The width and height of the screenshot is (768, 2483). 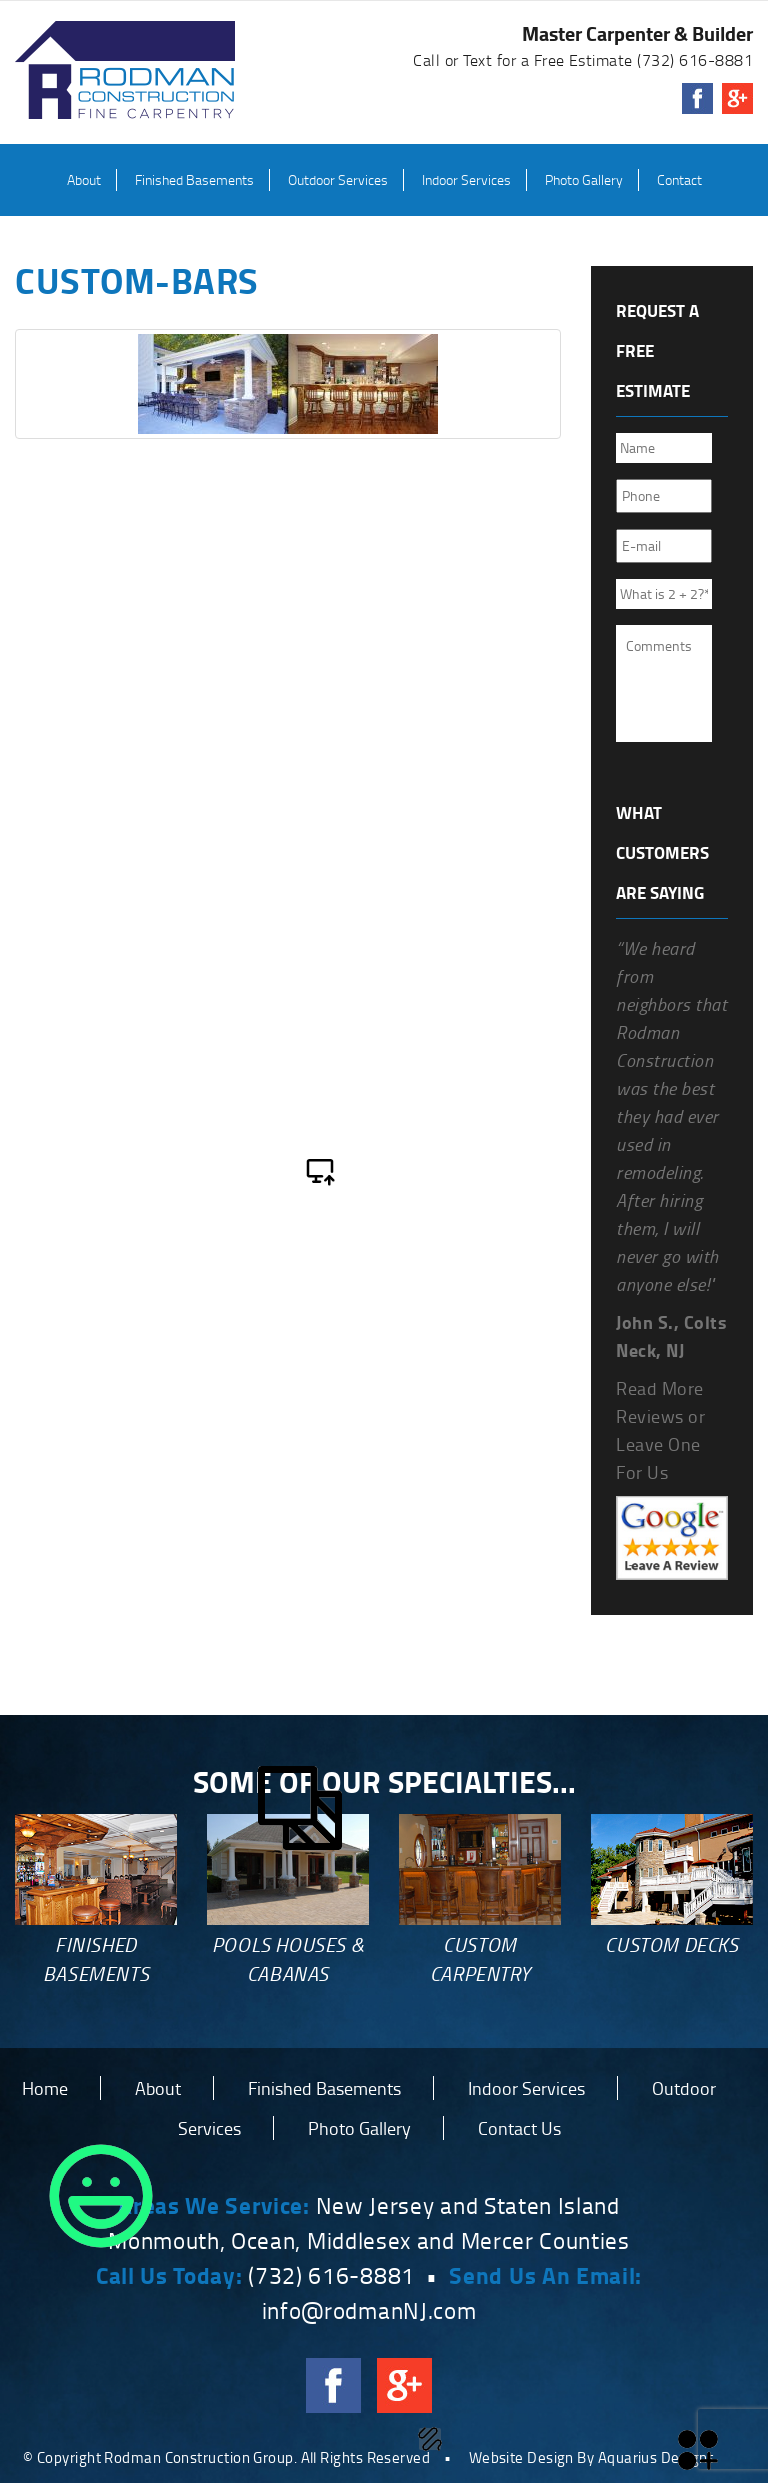 What do you see at coordinates (430, 2439) in the screenshot?
I see `access freehand drawing or annotation tools` at bounding box center [430, 2439].